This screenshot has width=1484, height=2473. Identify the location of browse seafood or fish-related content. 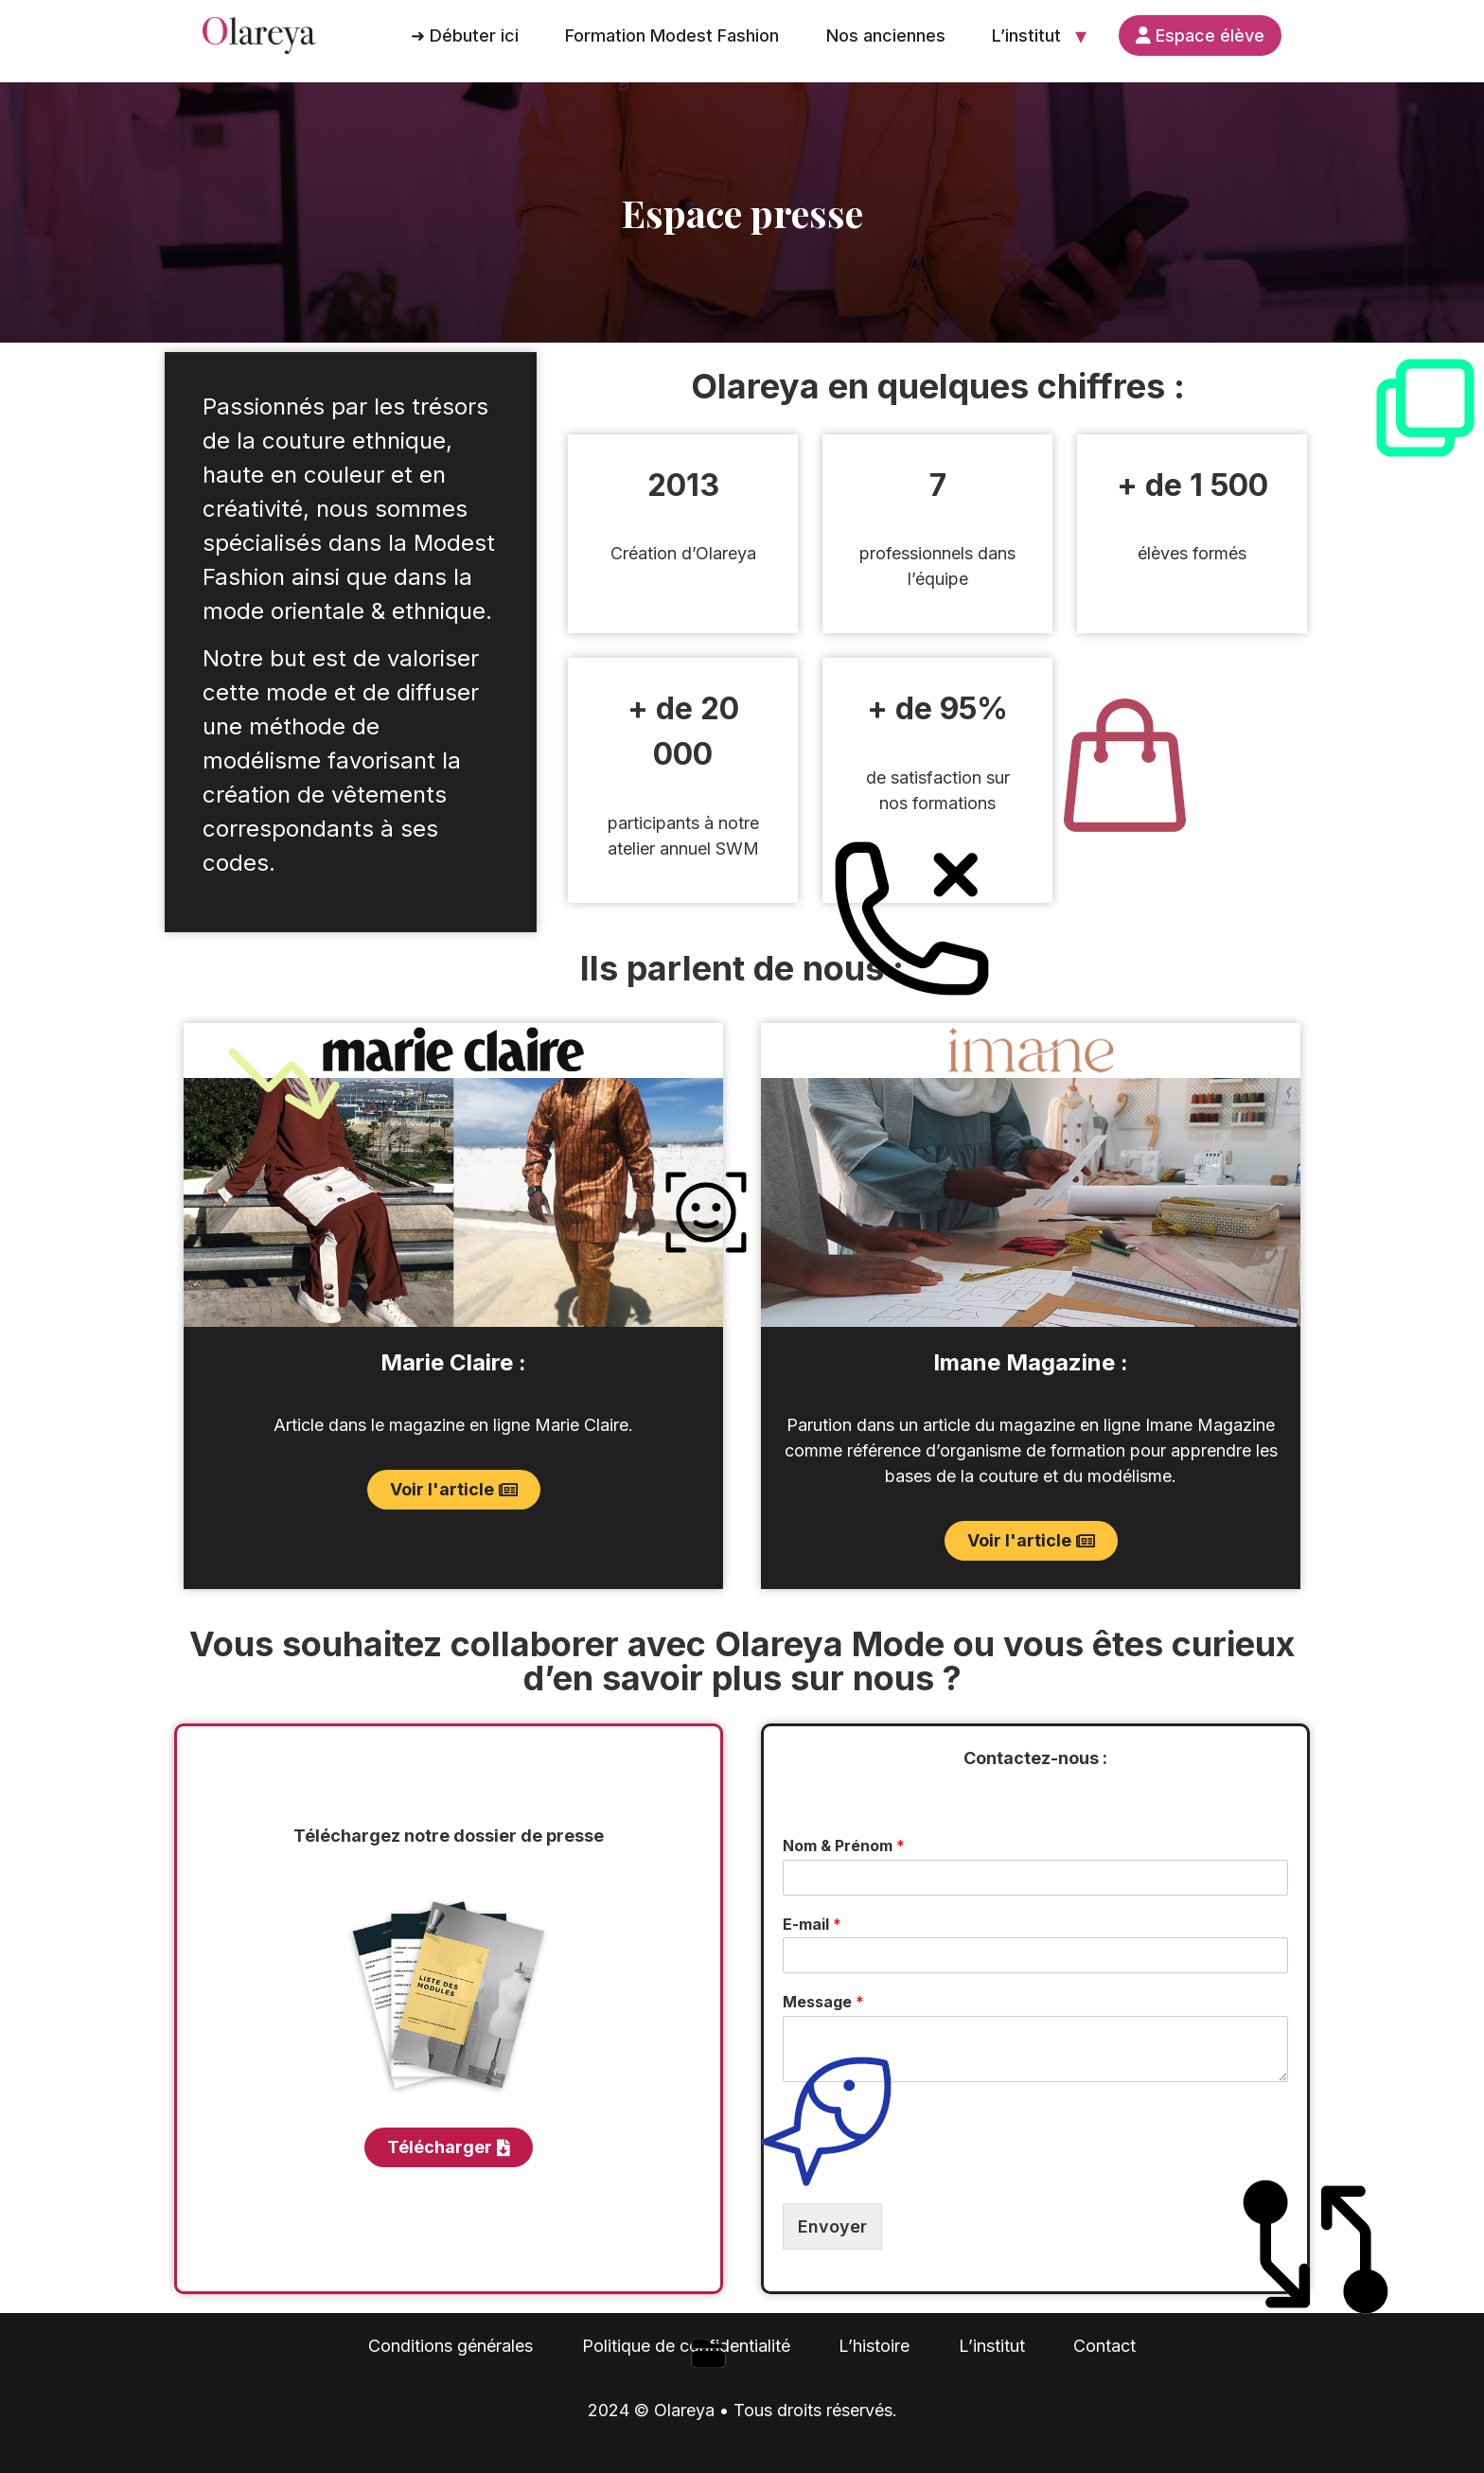
(833, 2114).